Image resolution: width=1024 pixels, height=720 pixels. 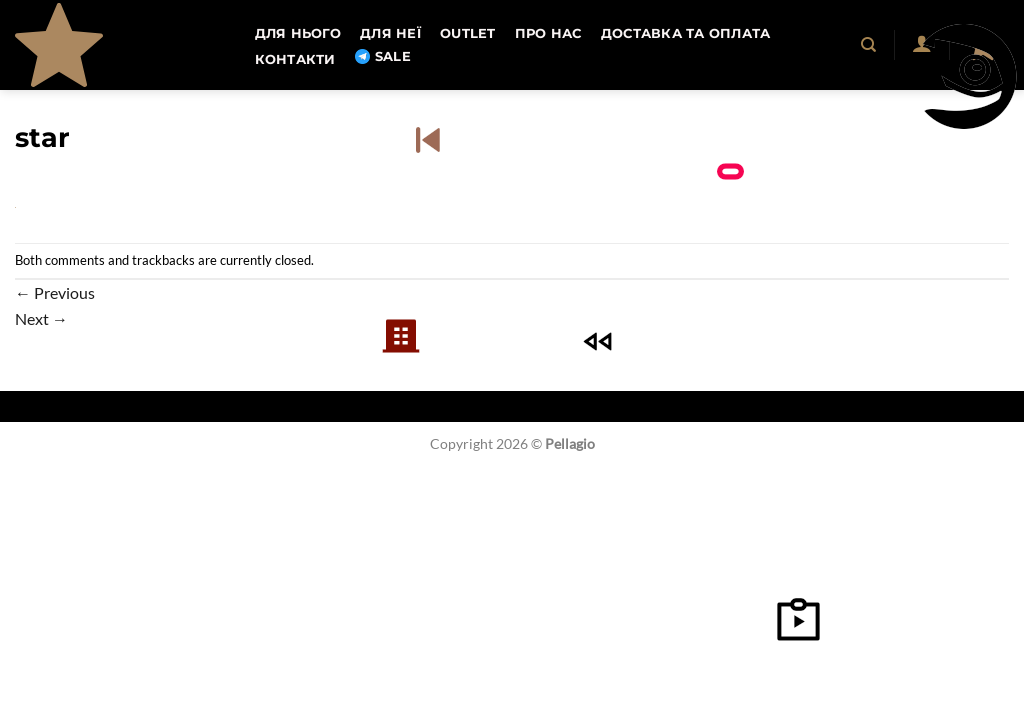 What do you see at coordinates (429, 140) in the screenshot?
I see `skip to previous track` at bounding box center [429, 140].